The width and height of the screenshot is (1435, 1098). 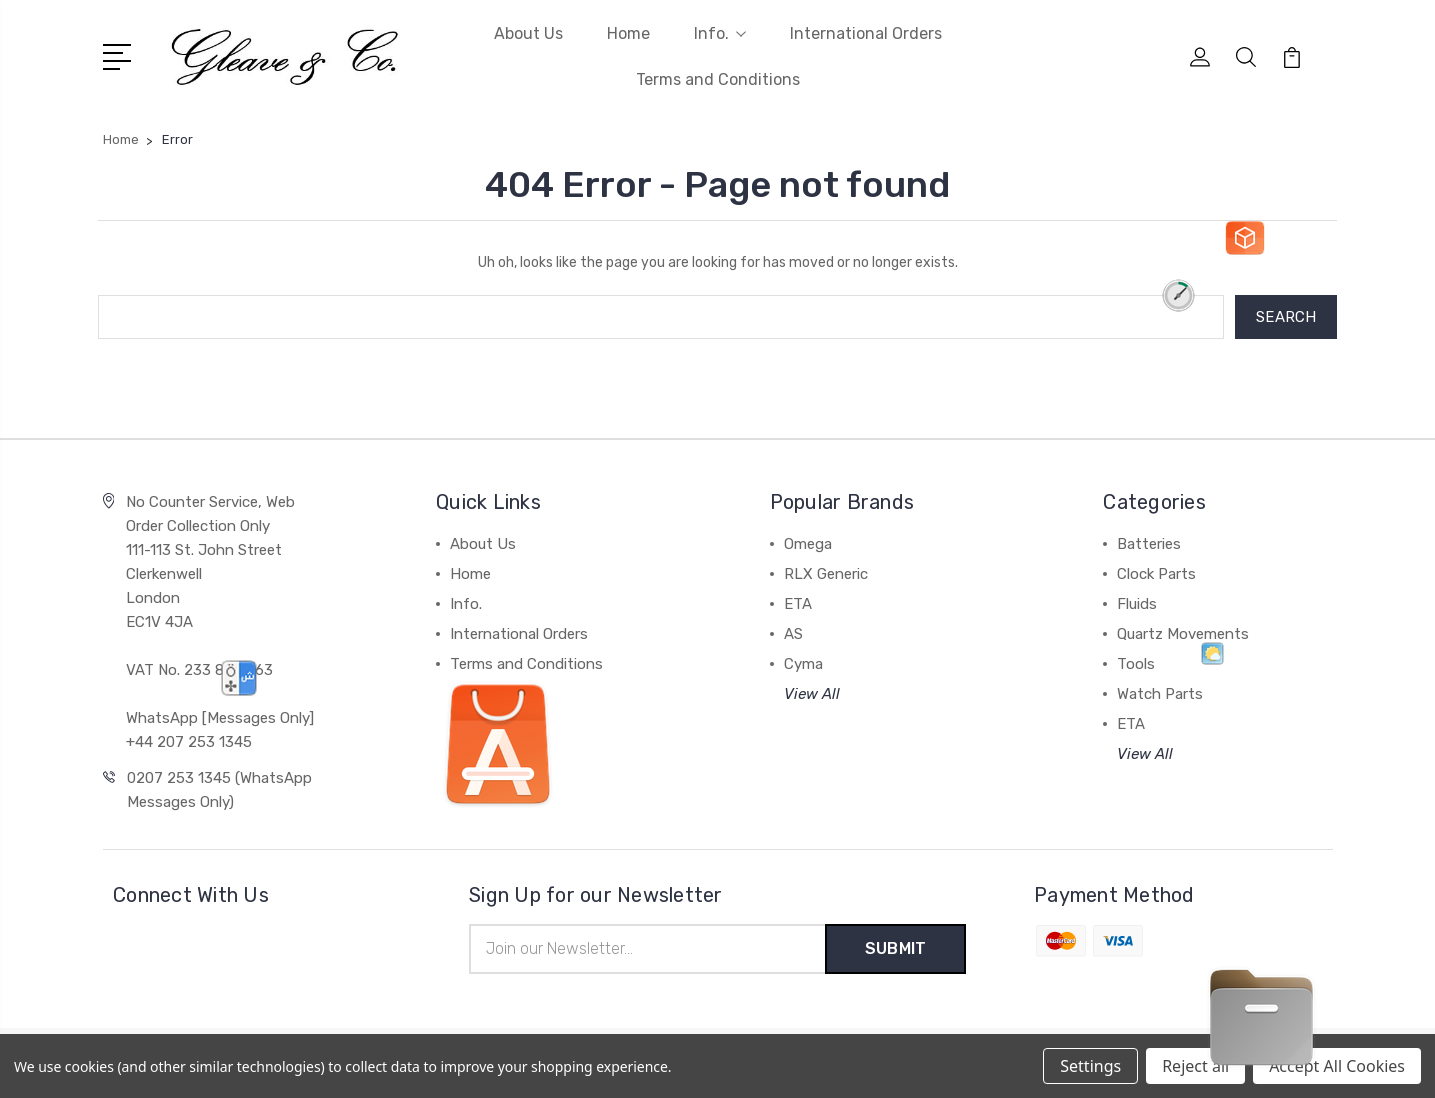 I want to click on open a 3D model file in OBJ format, so click(x=1245, y=237).